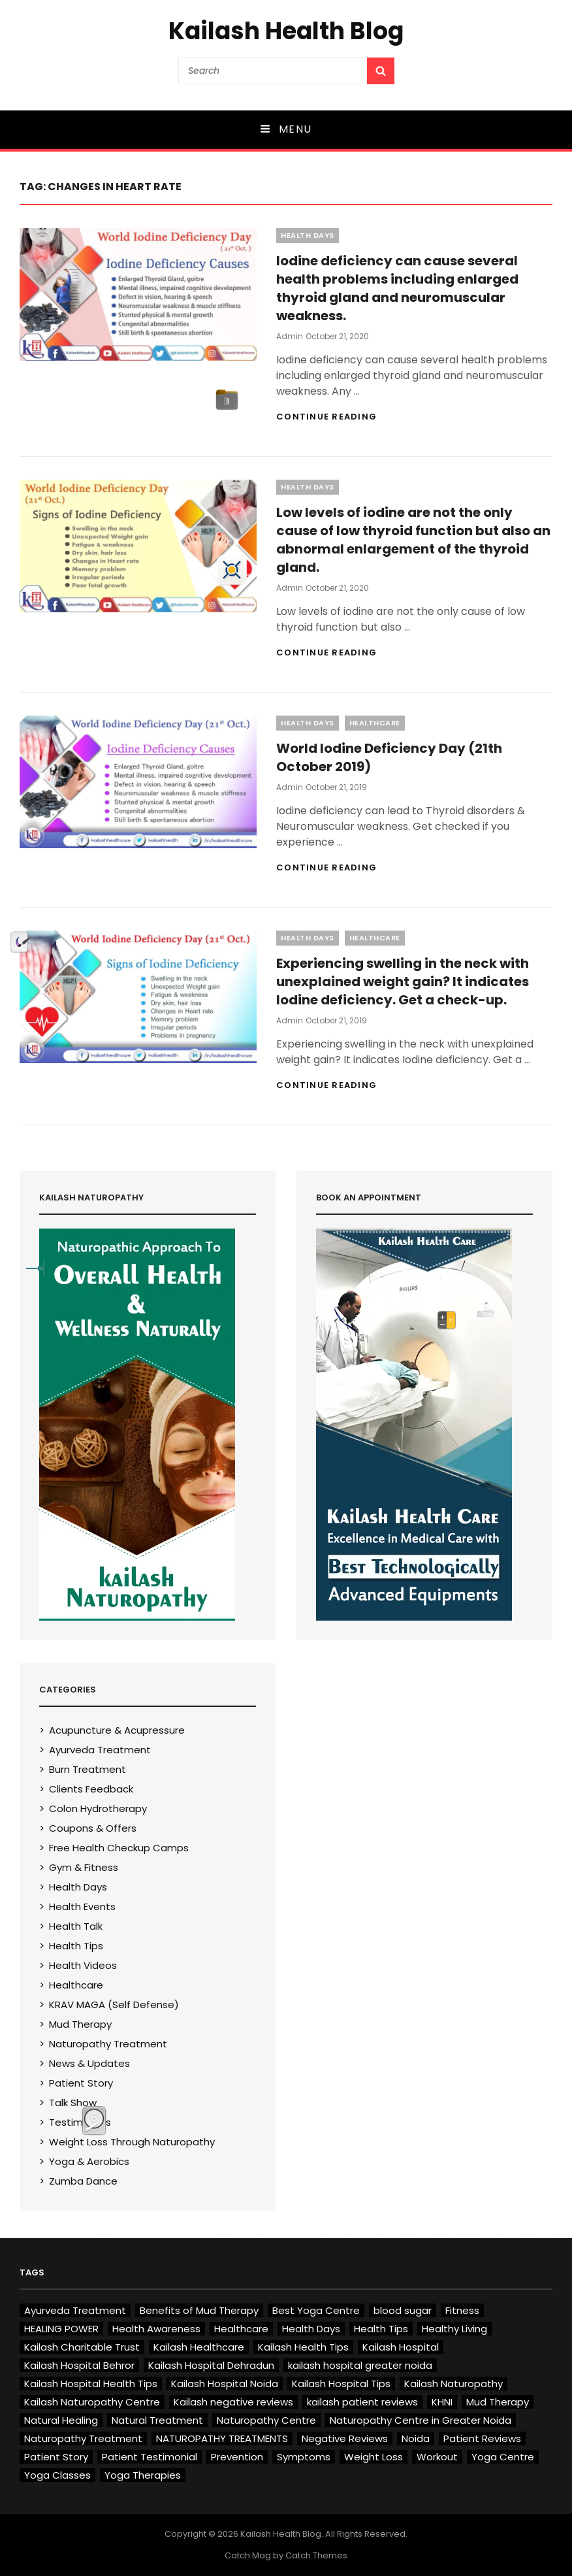  What do you see at coordinates (94, 2121) in the screenshot?
I see `open disk management utility` at bounding box center [94, 2121].